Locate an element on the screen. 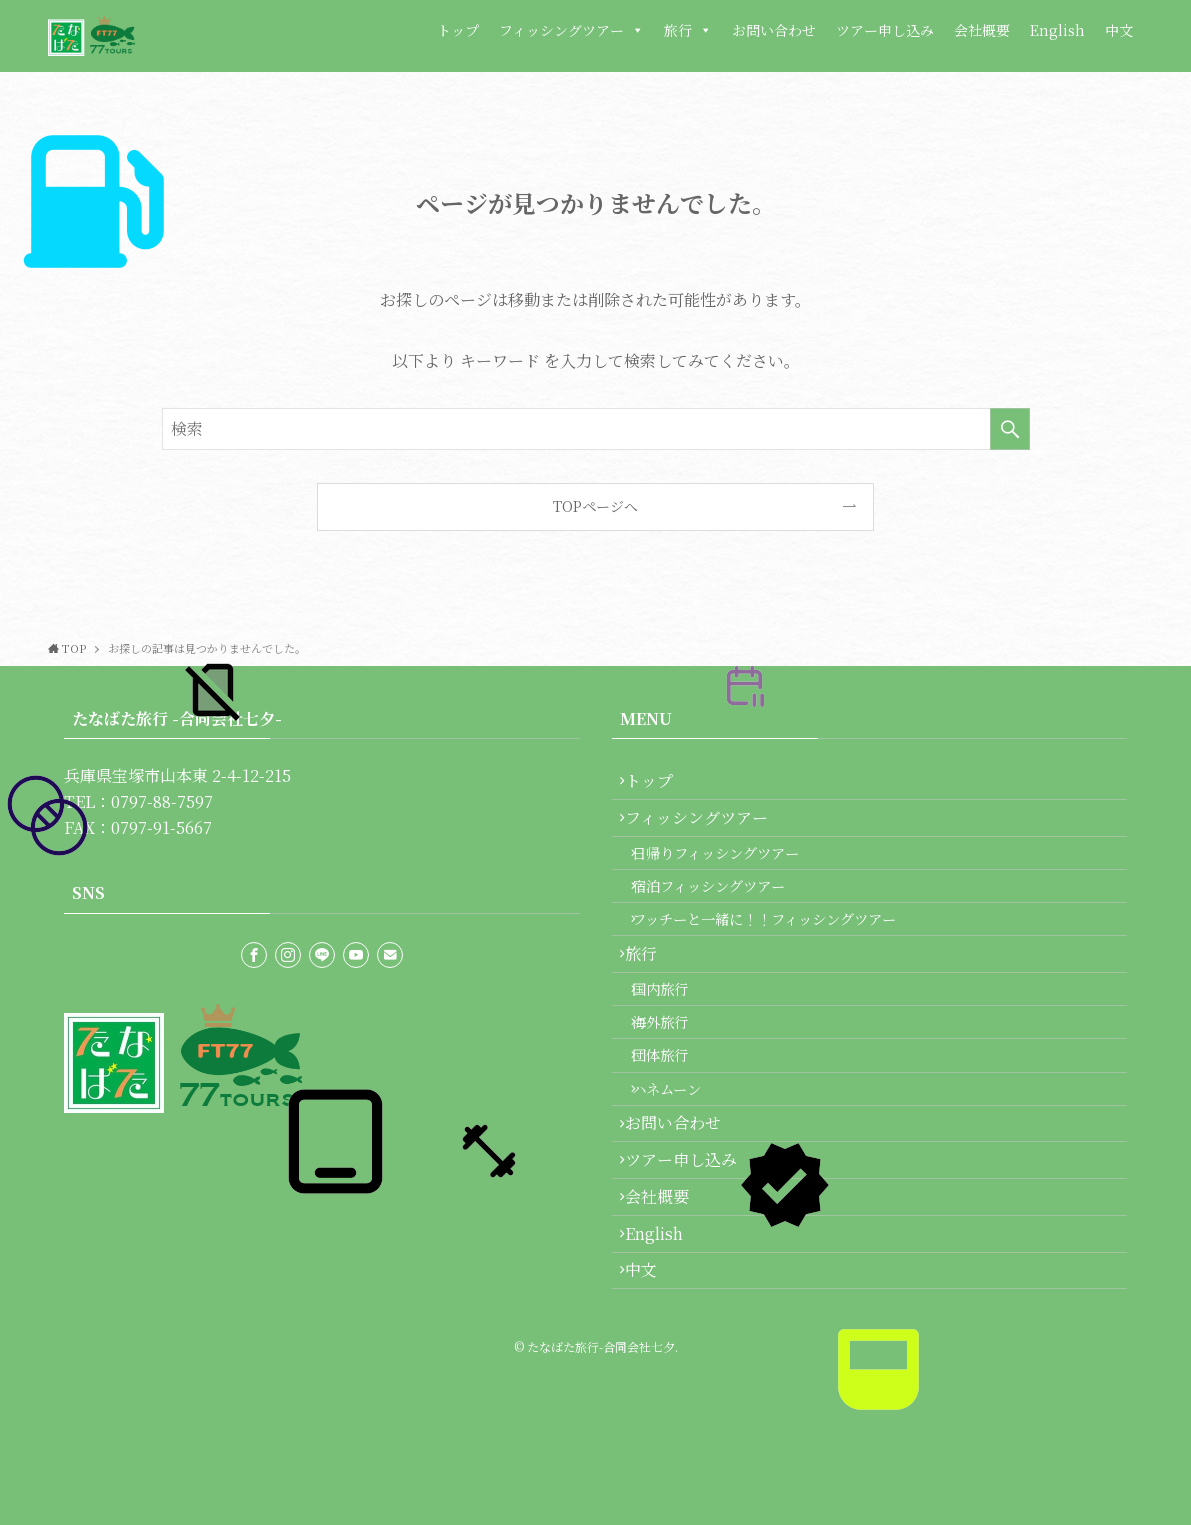  access bar or drinks menu is located at coordinates (878, 1369).